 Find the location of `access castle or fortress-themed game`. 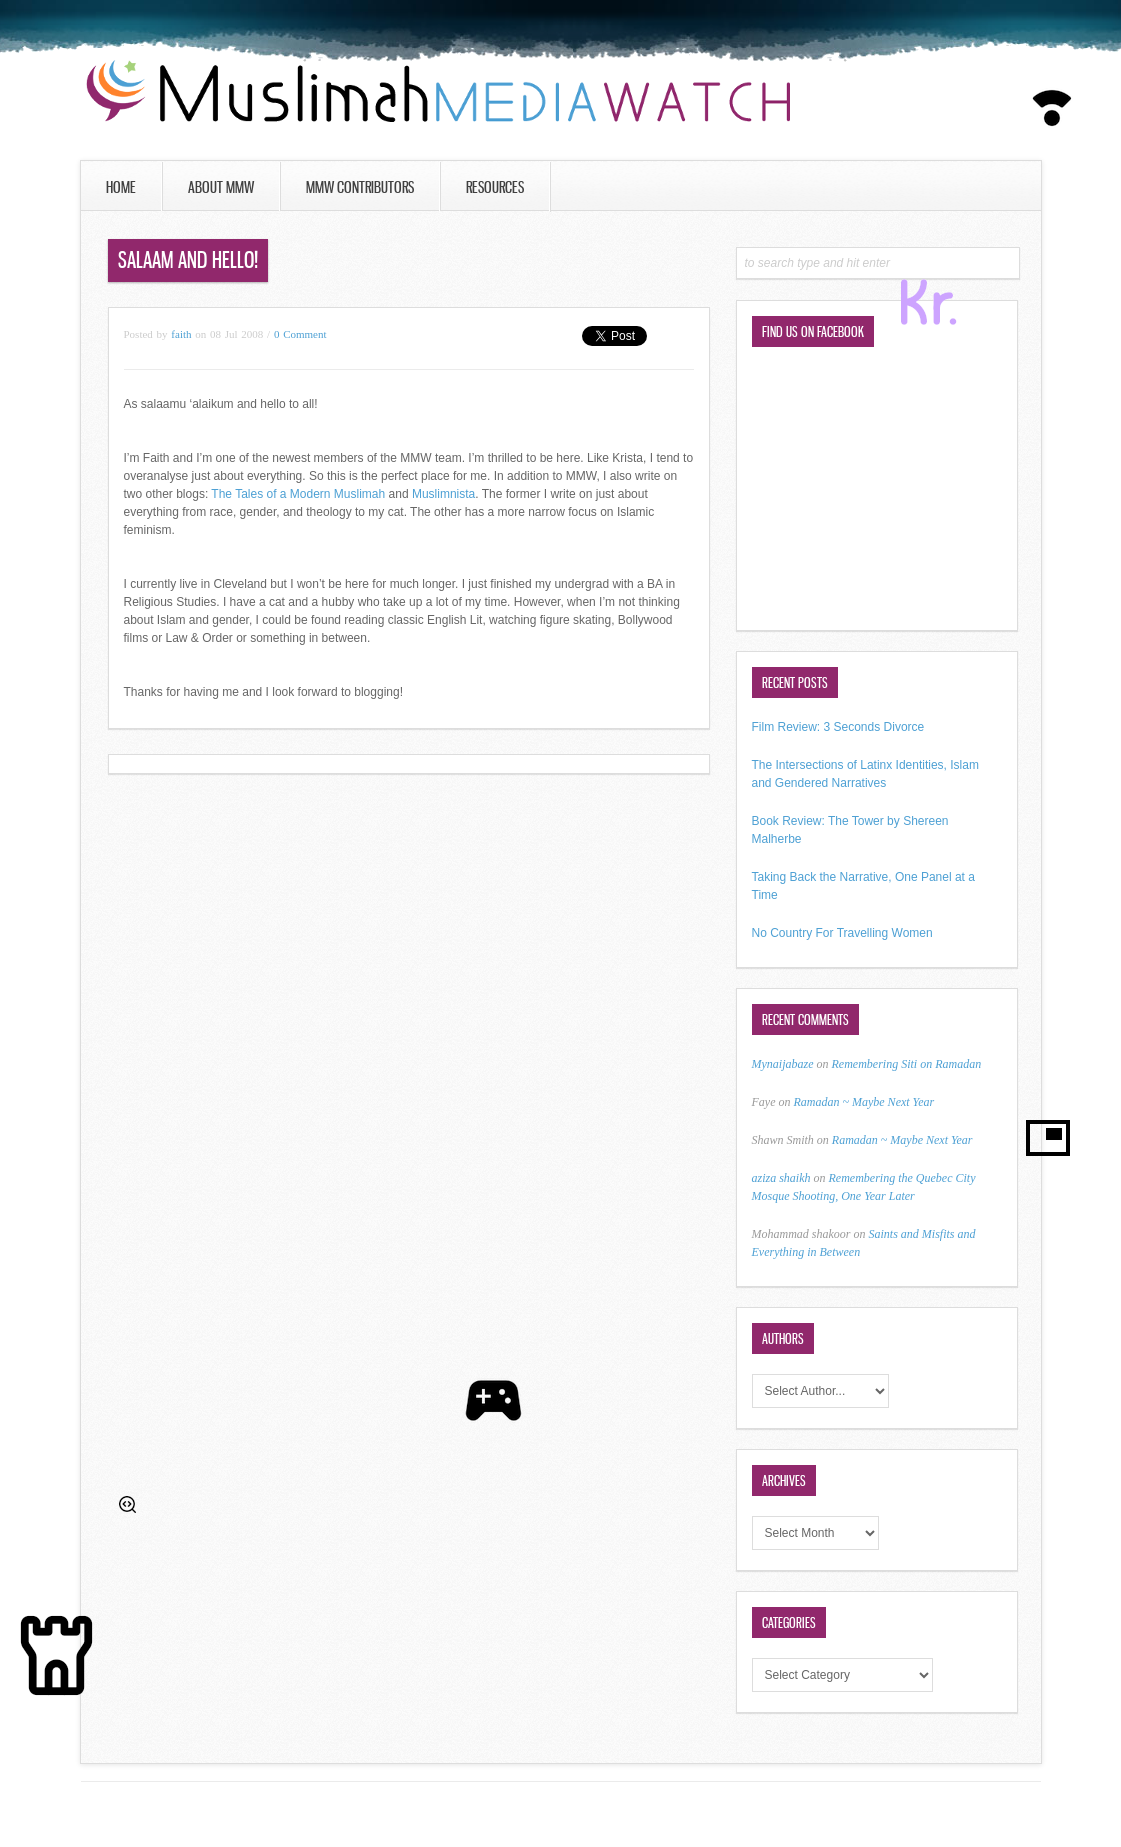

access castle or fortress-themed game is located at coordinates (56, 1655).